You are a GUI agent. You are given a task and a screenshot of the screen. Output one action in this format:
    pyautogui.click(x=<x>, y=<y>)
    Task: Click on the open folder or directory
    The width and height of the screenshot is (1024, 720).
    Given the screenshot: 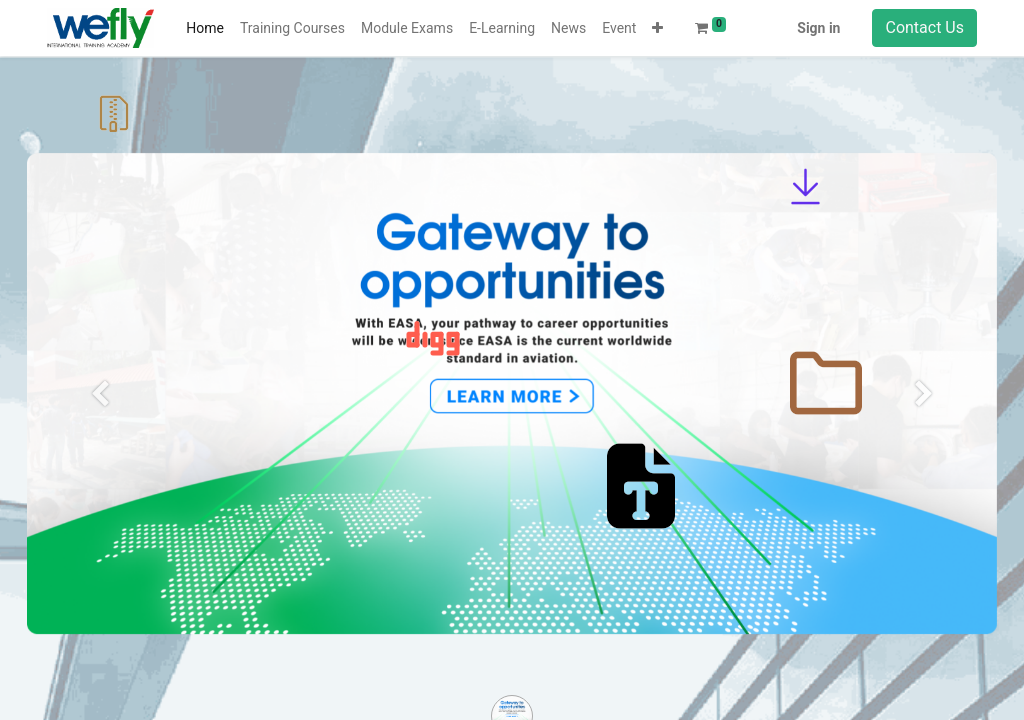 What is the action you would take?
    pyautogui.click(x=826, y=383)
    